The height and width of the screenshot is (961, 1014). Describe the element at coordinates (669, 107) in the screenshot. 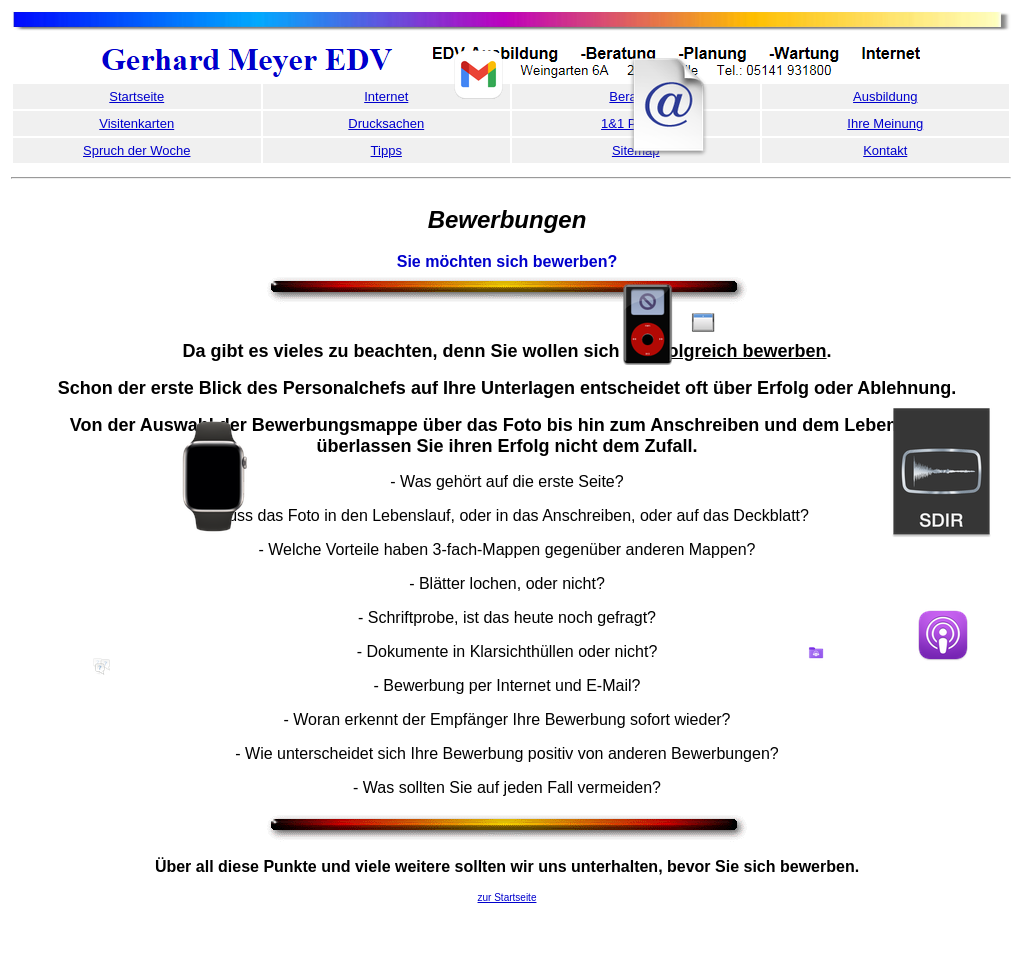

I see `access your saved web bookmarks` at that location.